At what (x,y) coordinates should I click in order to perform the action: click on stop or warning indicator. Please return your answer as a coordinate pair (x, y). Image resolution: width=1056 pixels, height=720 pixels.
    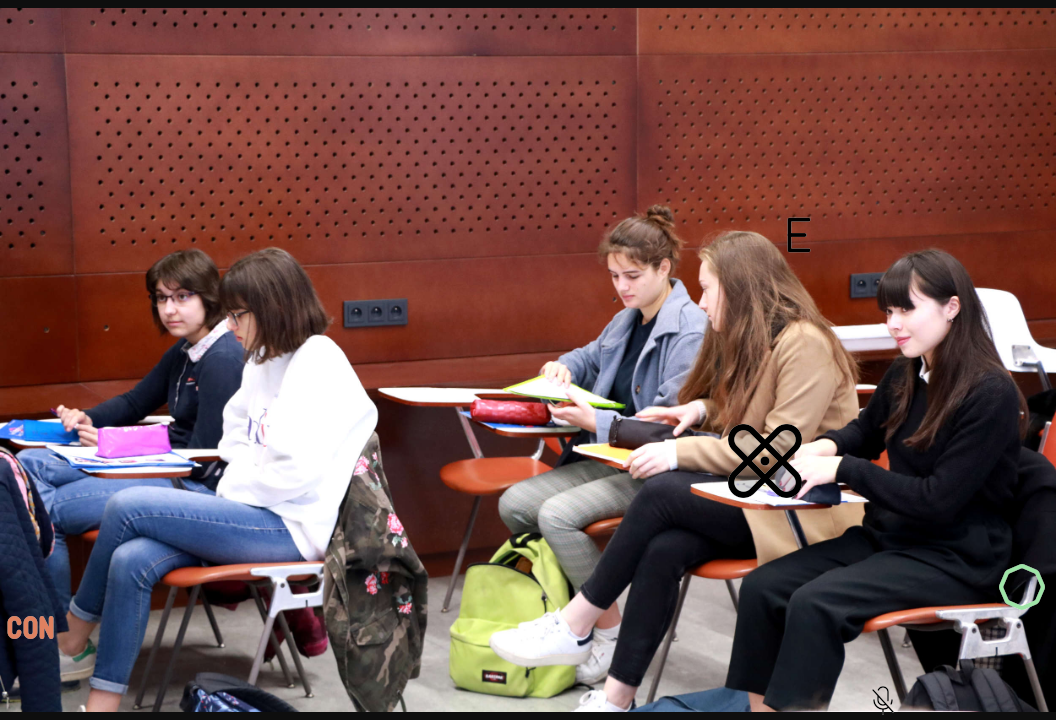
    Looking at the image, I should click on (1022, 587).